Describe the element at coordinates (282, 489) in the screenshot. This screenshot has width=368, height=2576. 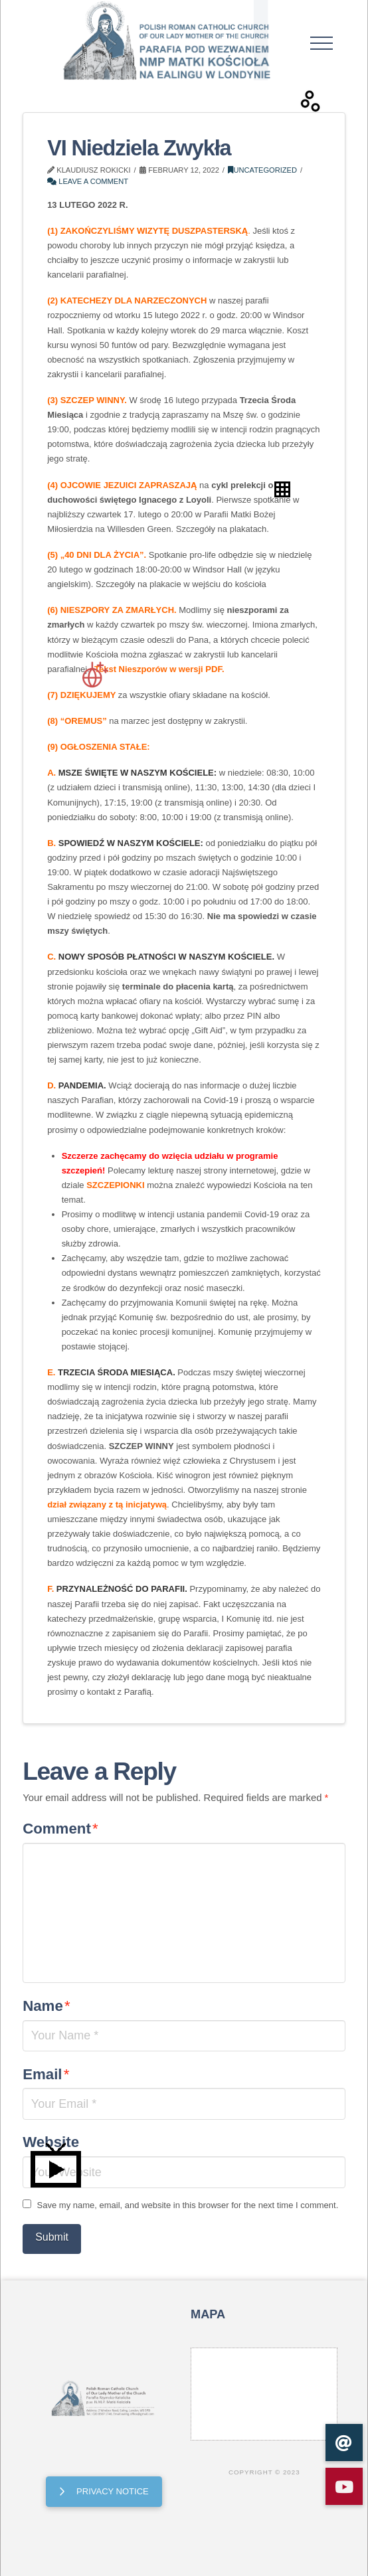
I see `toggle grid view on` at that location.